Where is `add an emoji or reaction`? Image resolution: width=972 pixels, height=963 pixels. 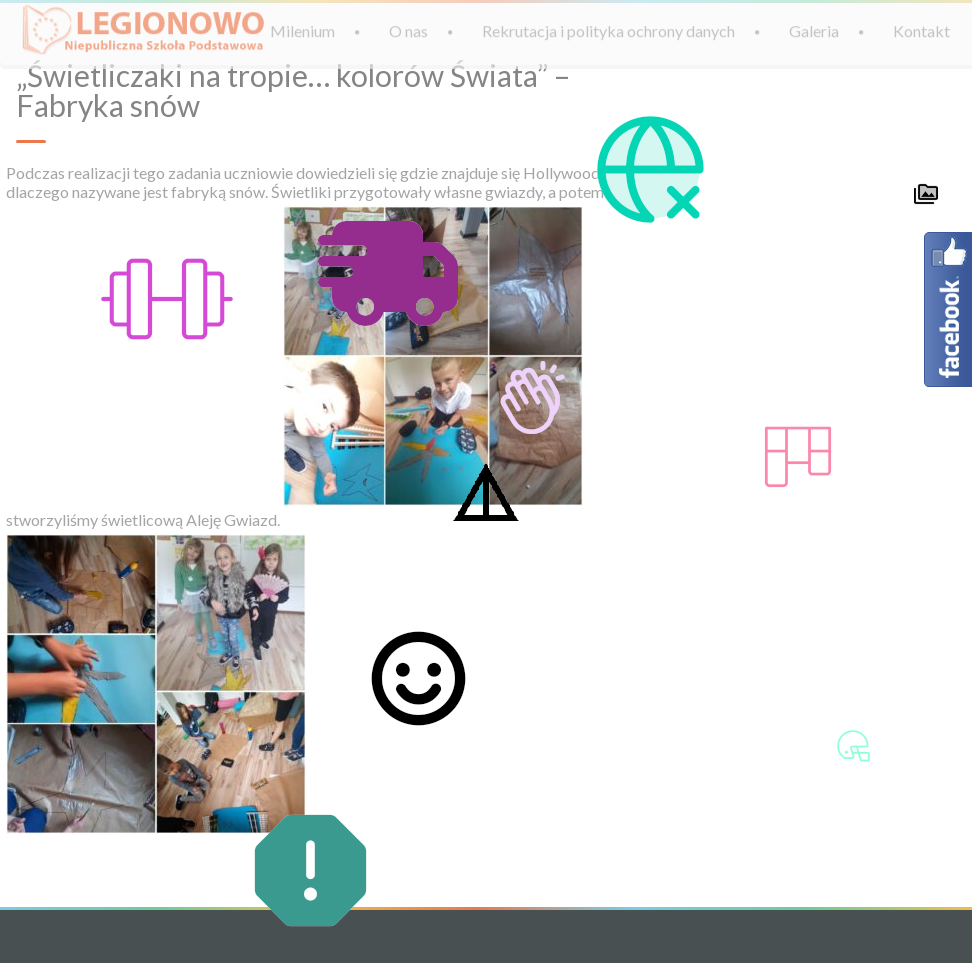
add an emoji or reaction is located at coordinates (418, 678).